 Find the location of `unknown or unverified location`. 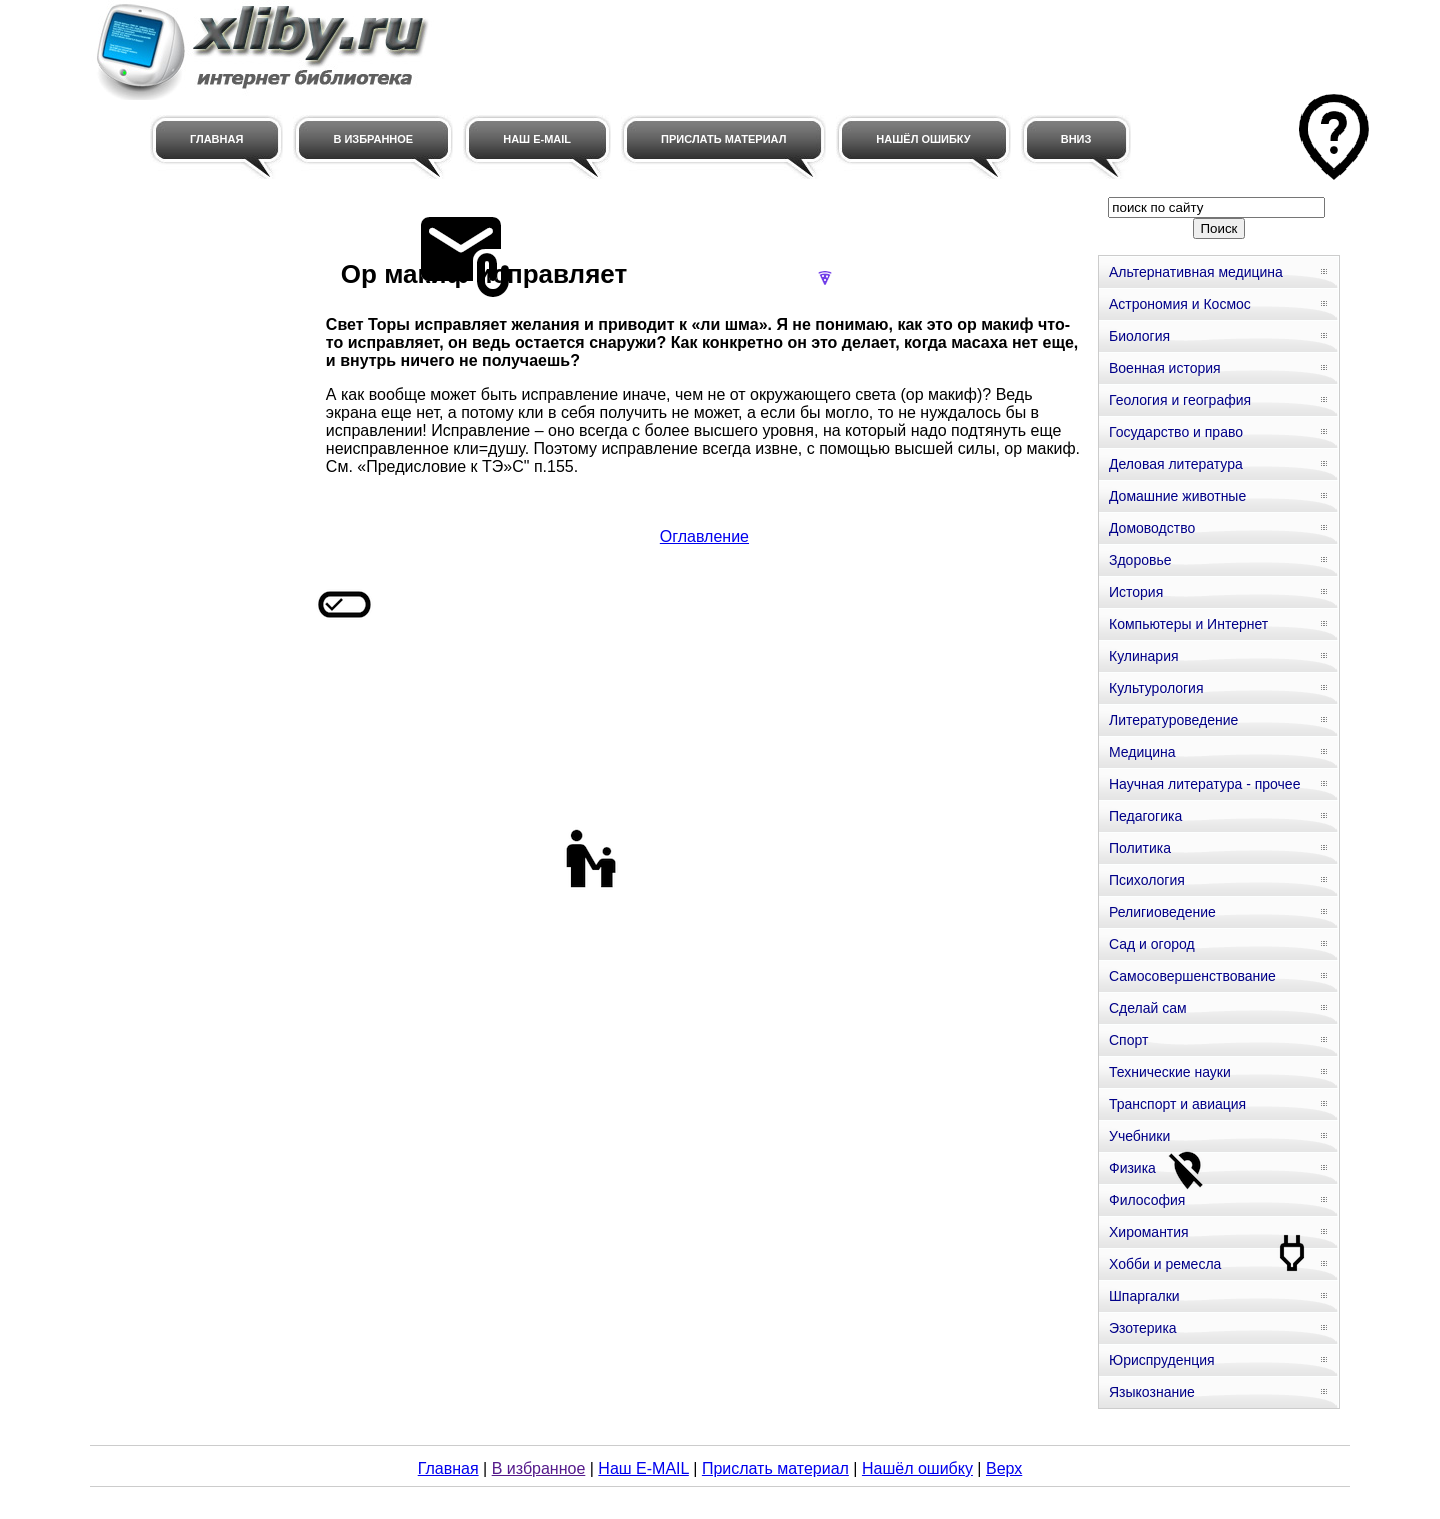

unknown or unverified location is located at coordinates (1334, 137).